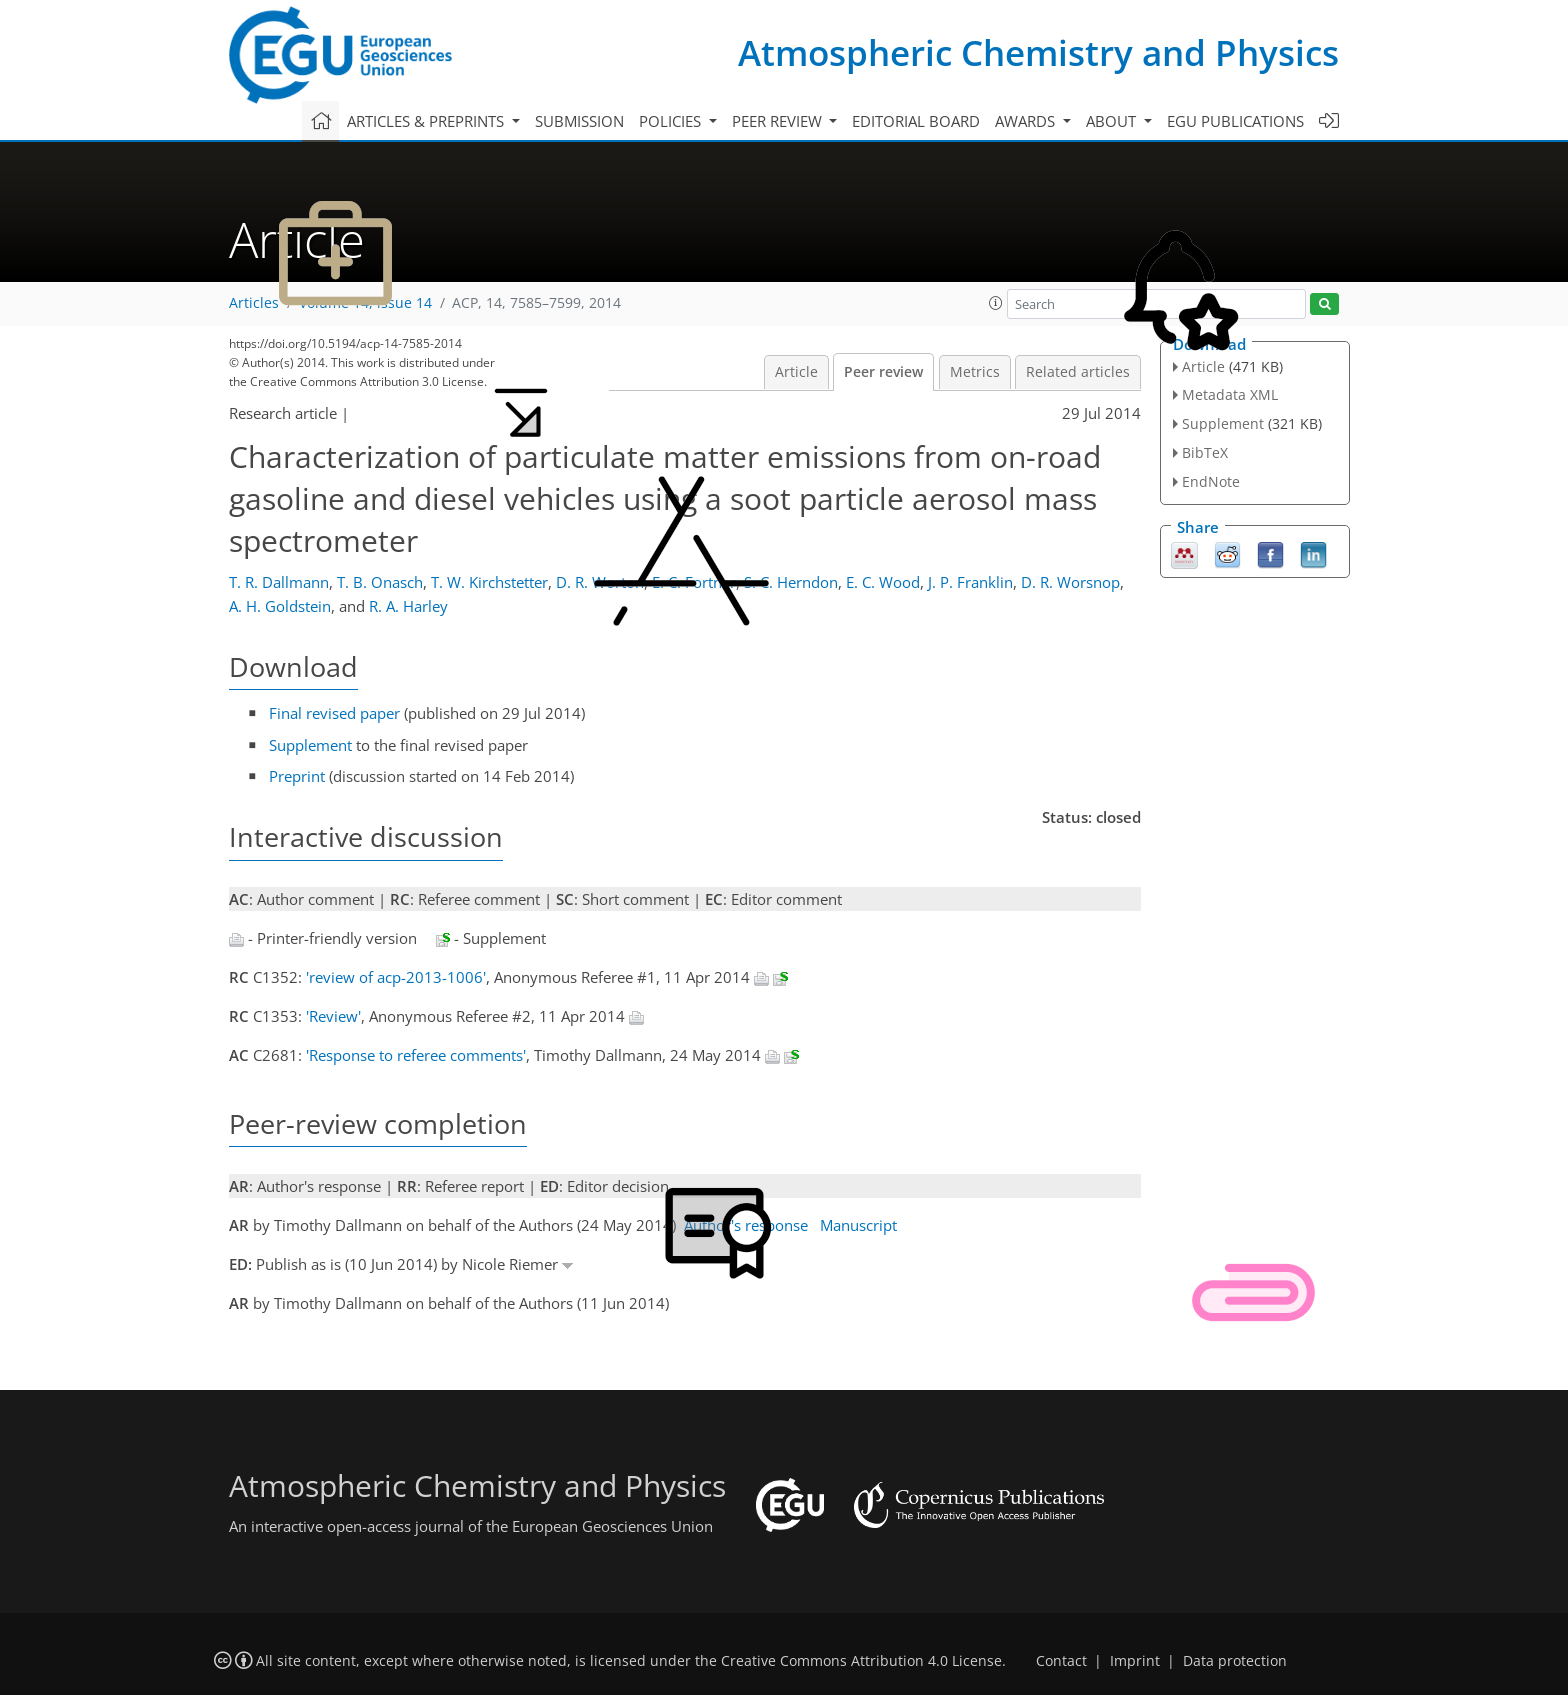 This screenshot has height=1695, width=1568. I want to click on attach a file to your message, so click(1253, 1292).